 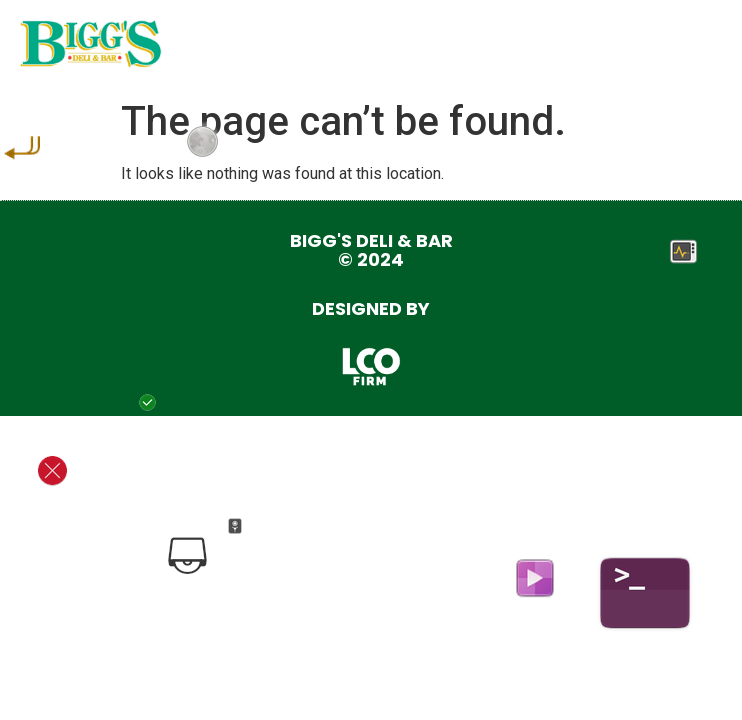 What do you see at coordinates (21, 145) in the screenshot?
I see `reply to all recipients of an email` at bounding box center [21, 145].